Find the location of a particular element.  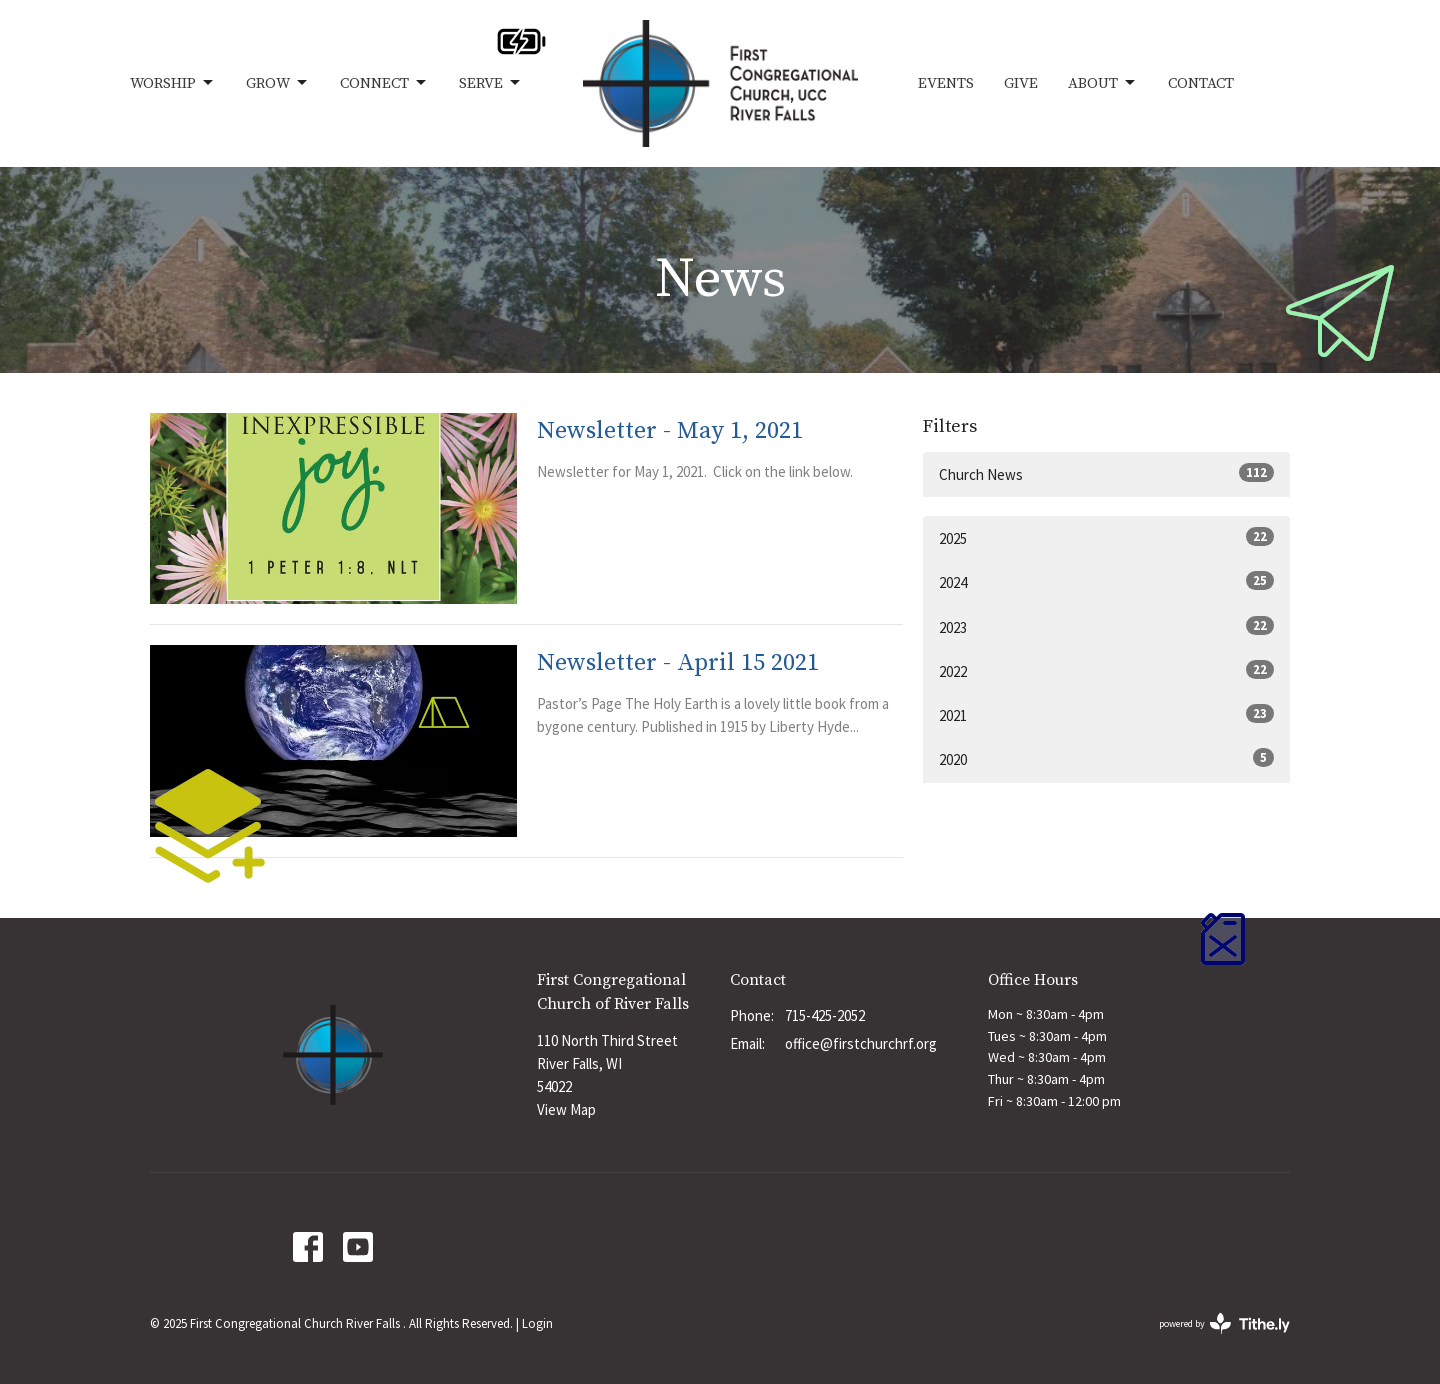

open Telegram app is located at coordinates (1344, 315).